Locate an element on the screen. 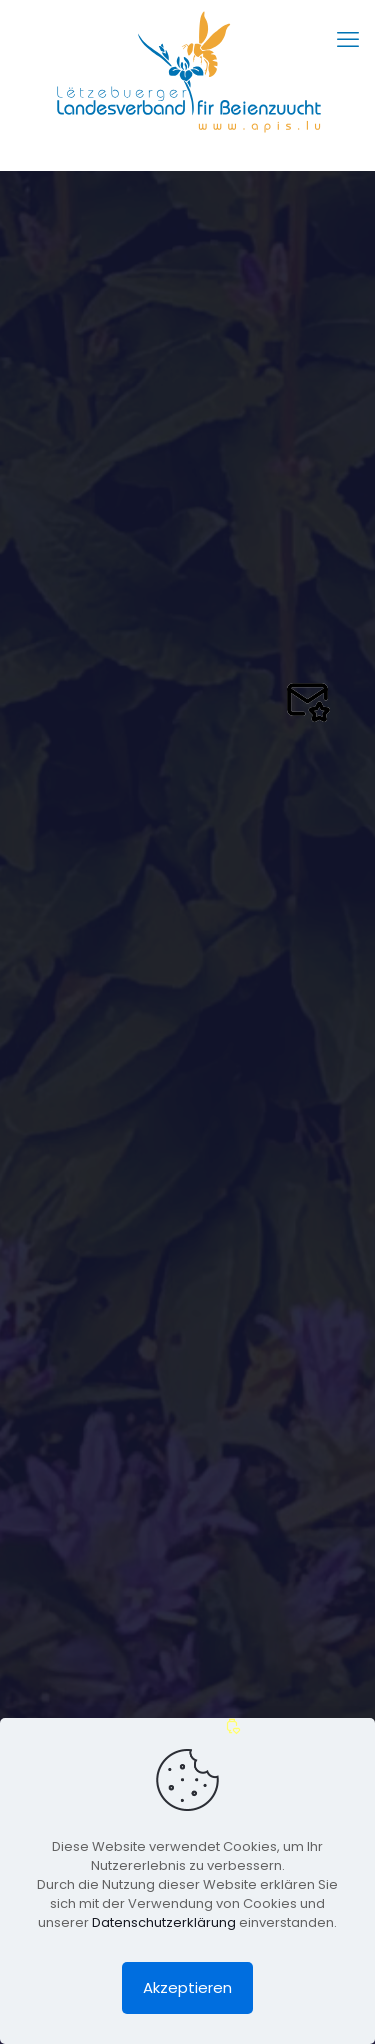 Image resolution: width=375 pixels, height=2044 pixels. view heart rate data on smartwatch is located at coordinates (232, 1726).